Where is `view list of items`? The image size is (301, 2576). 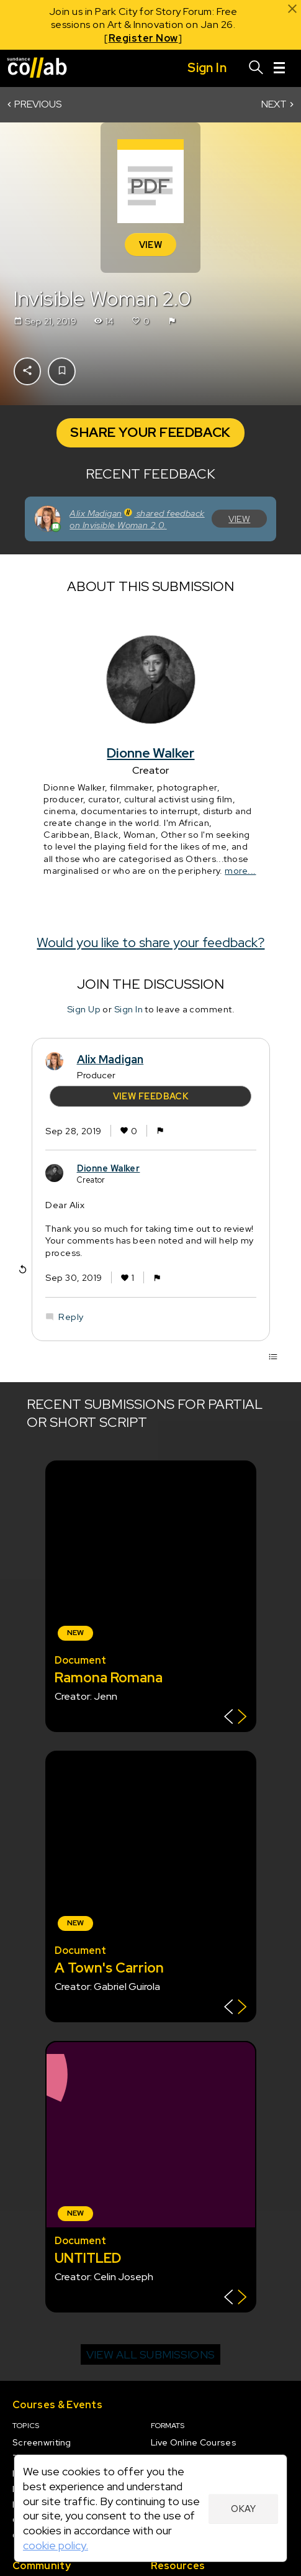 view list of items is located at coordinates (273, 1357).